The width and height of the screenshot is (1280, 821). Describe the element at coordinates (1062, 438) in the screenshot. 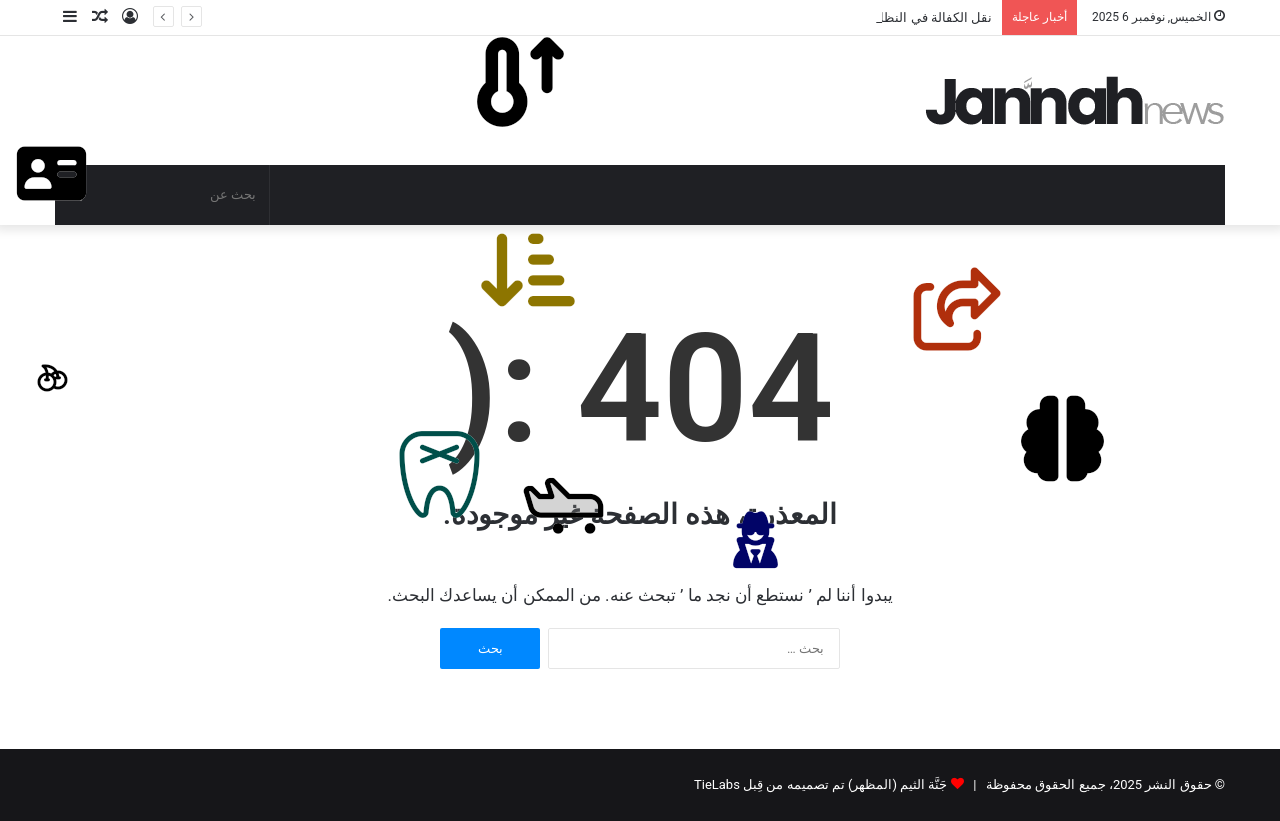

I see `access AI or smart features` at that location.